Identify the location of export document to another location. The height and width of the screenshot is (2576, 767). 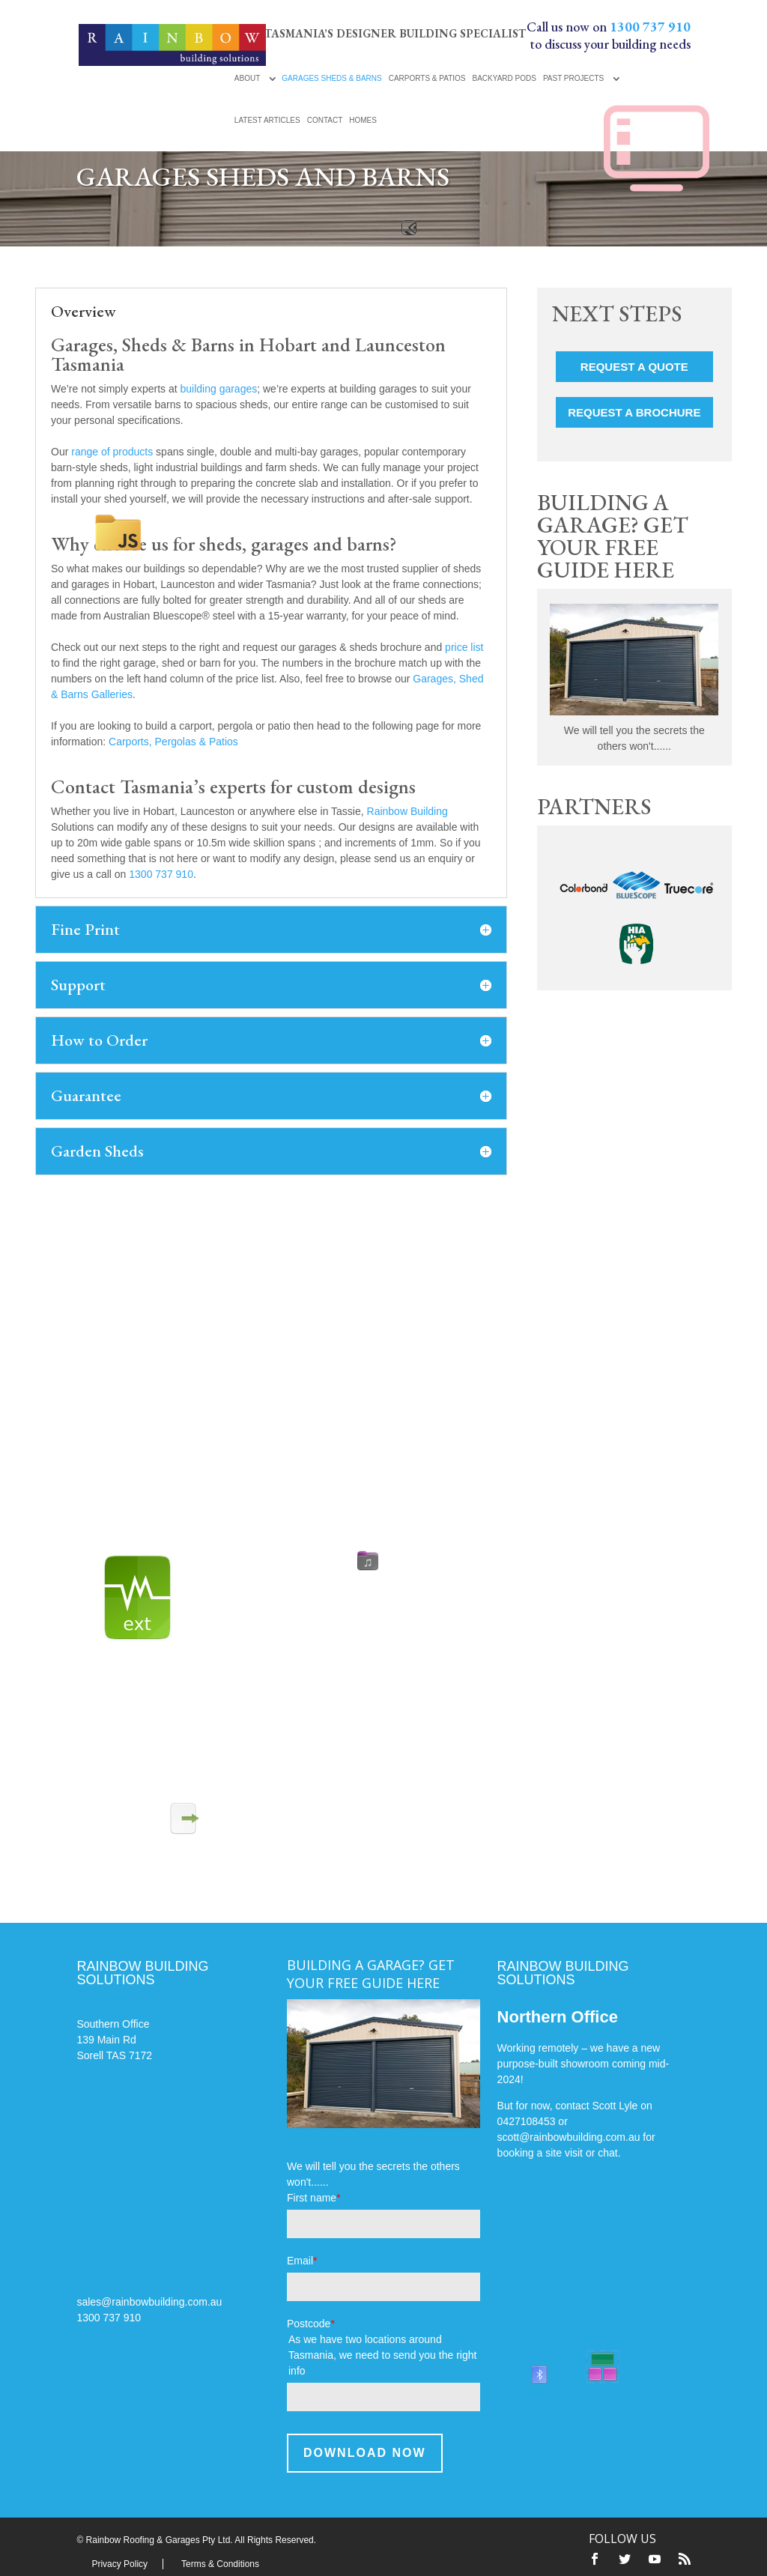
(183, 1818).